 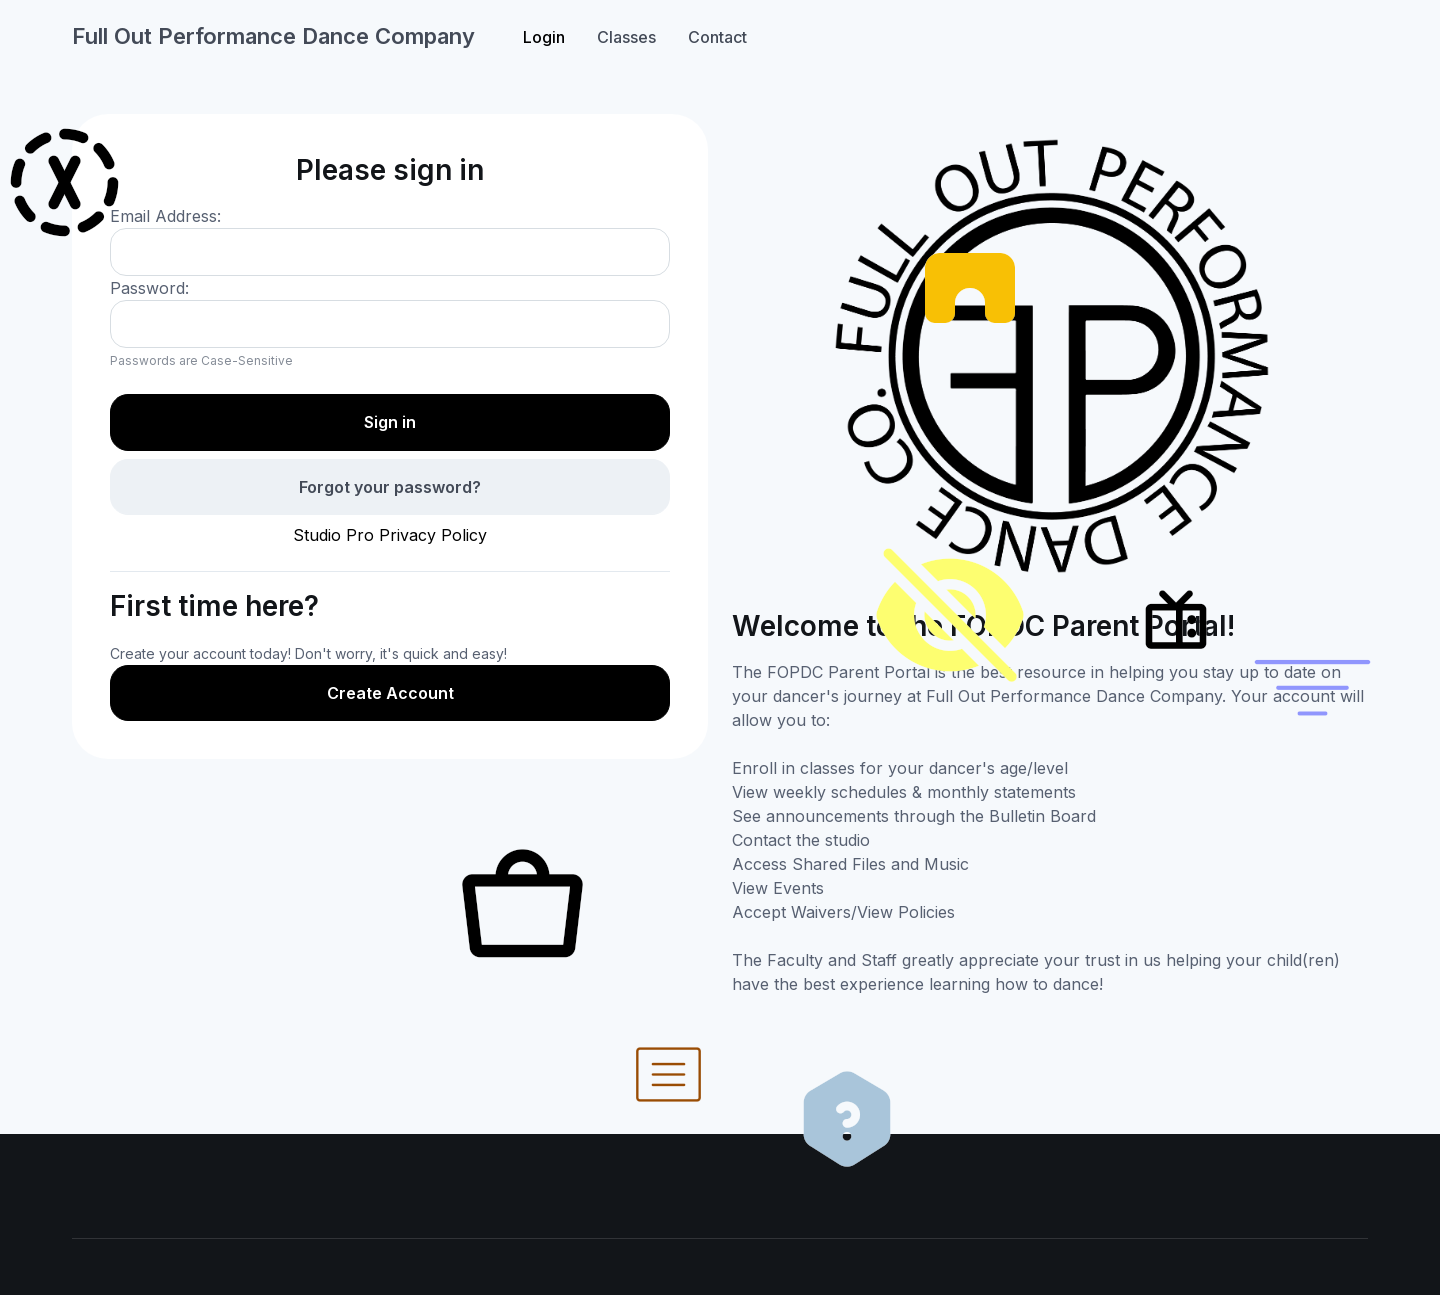 What do you see at coordinates (847, 1119) in the screenshot?
I see `access help or support options` at bounding box center [847, 1119].